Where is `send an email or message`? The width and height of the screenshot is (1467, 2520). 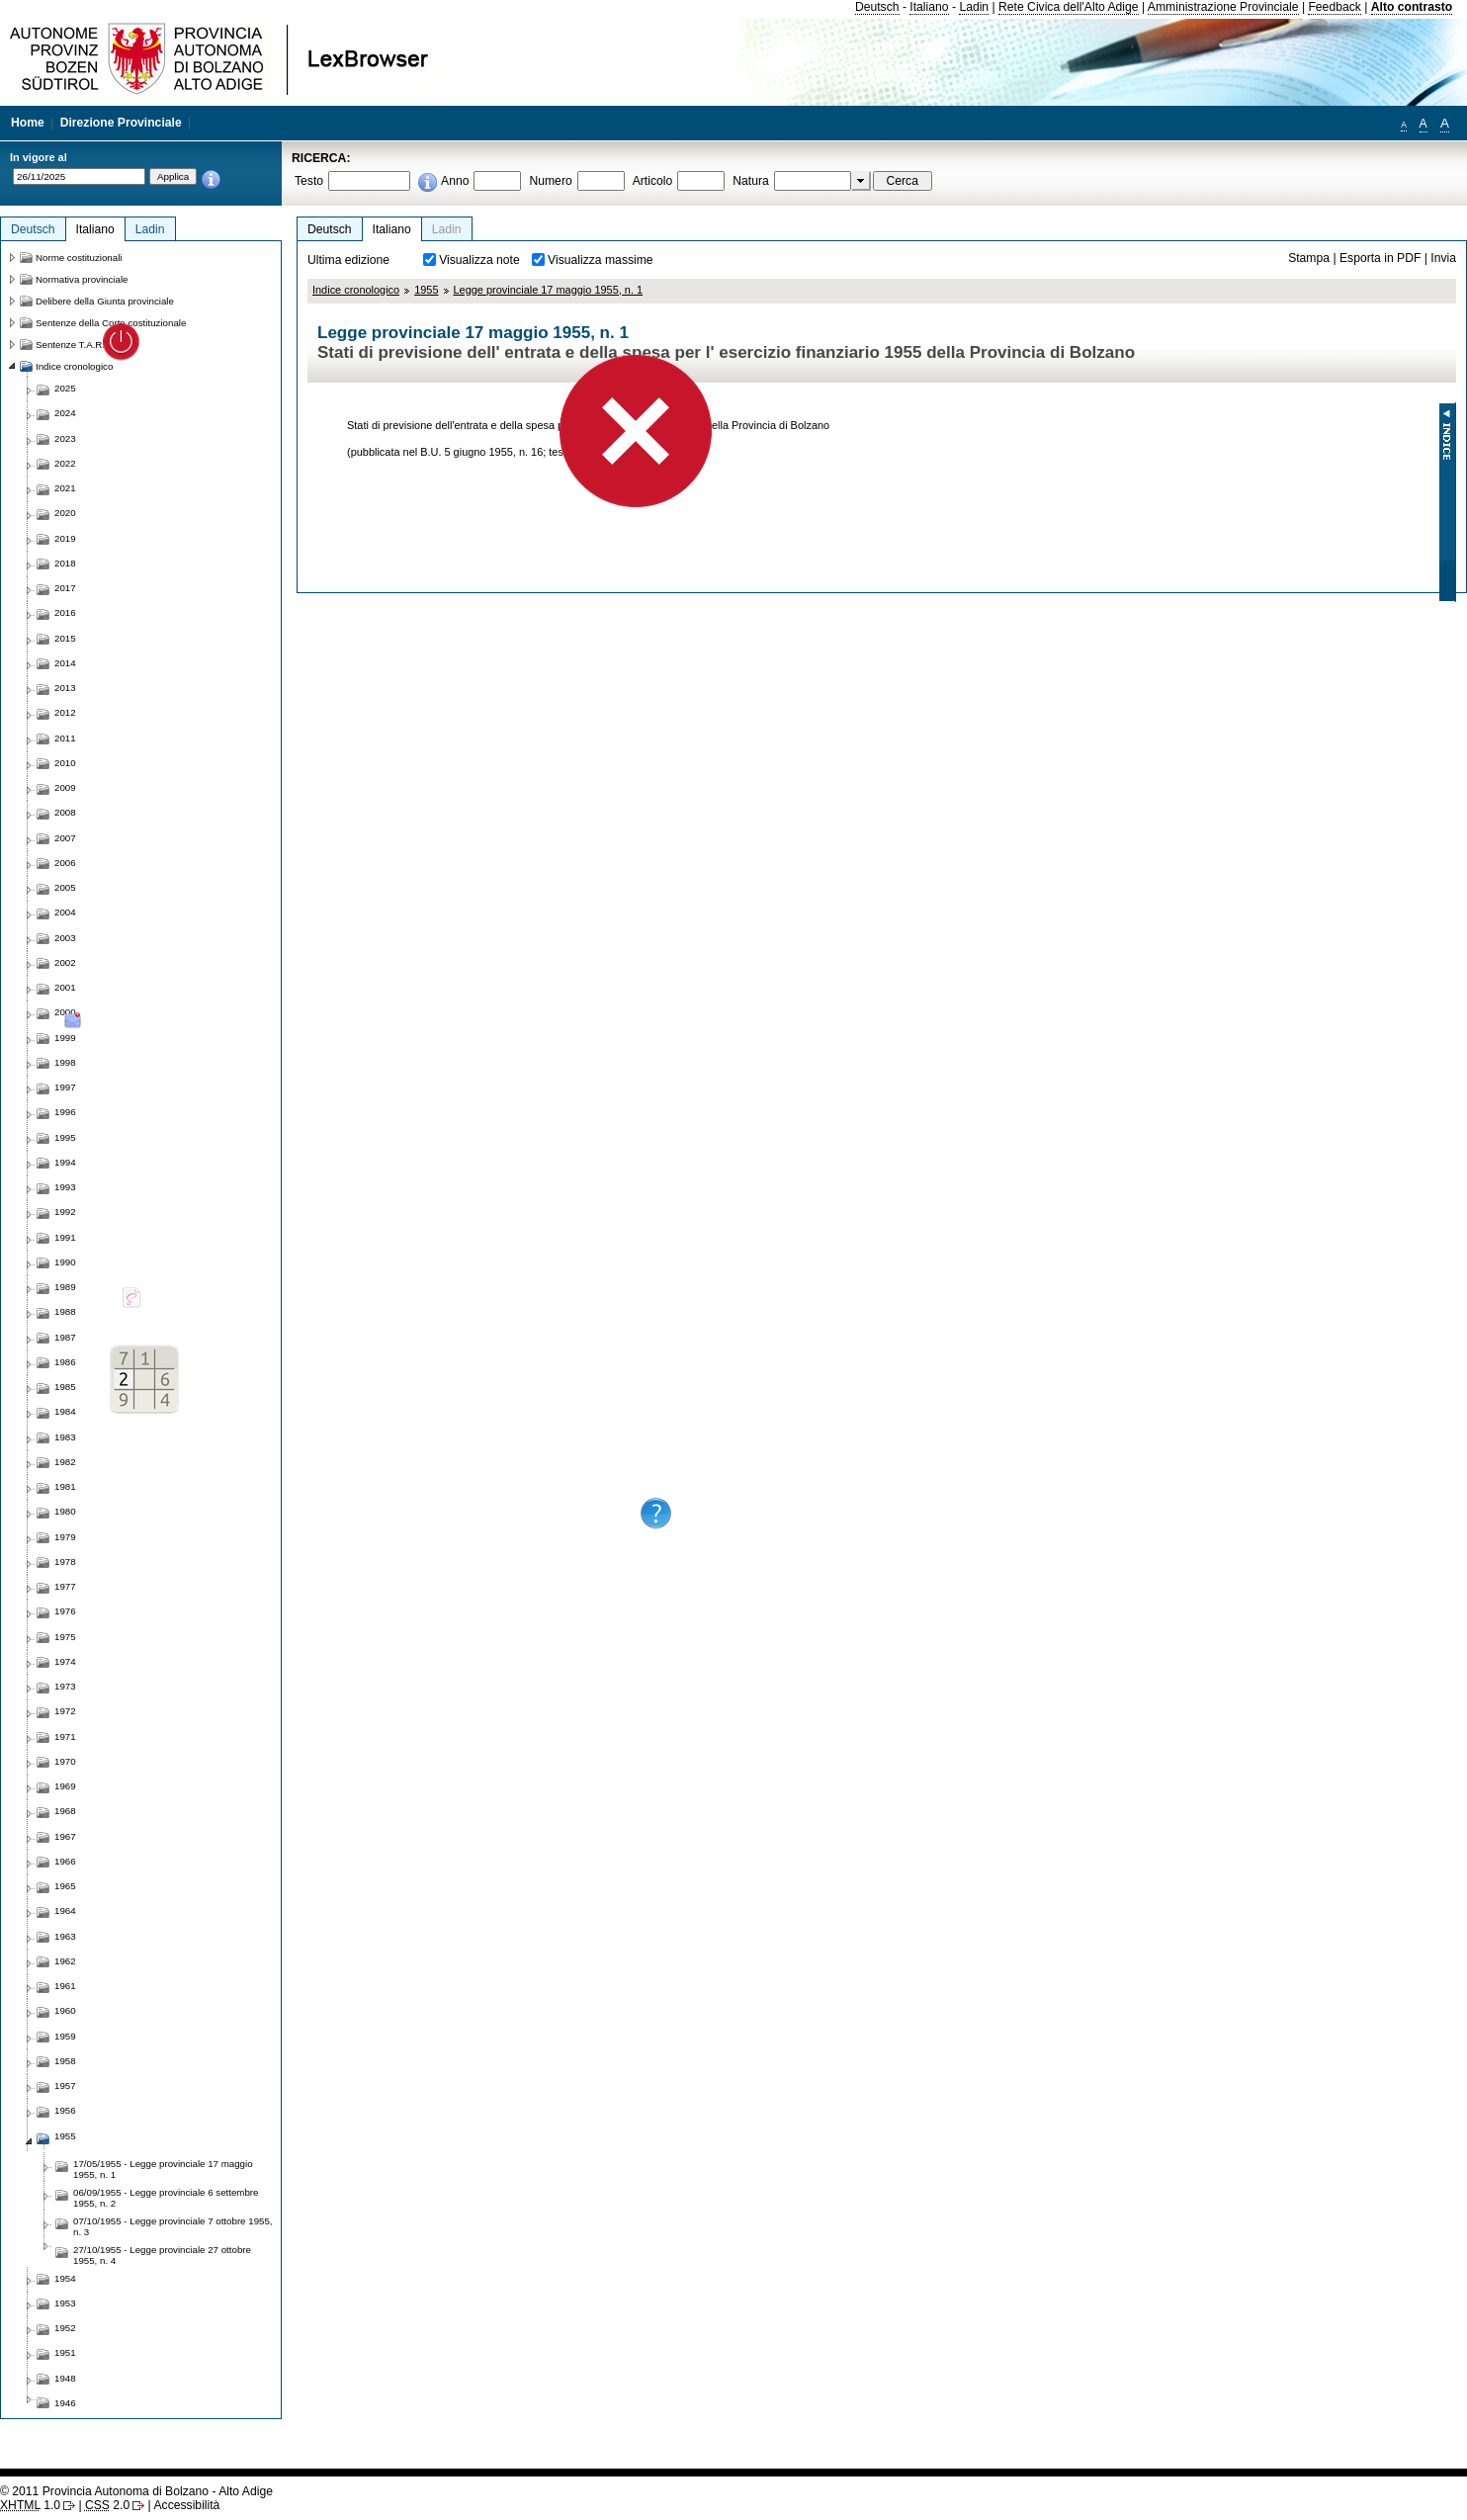
send an email or message is located at coordinates (72, 1020).